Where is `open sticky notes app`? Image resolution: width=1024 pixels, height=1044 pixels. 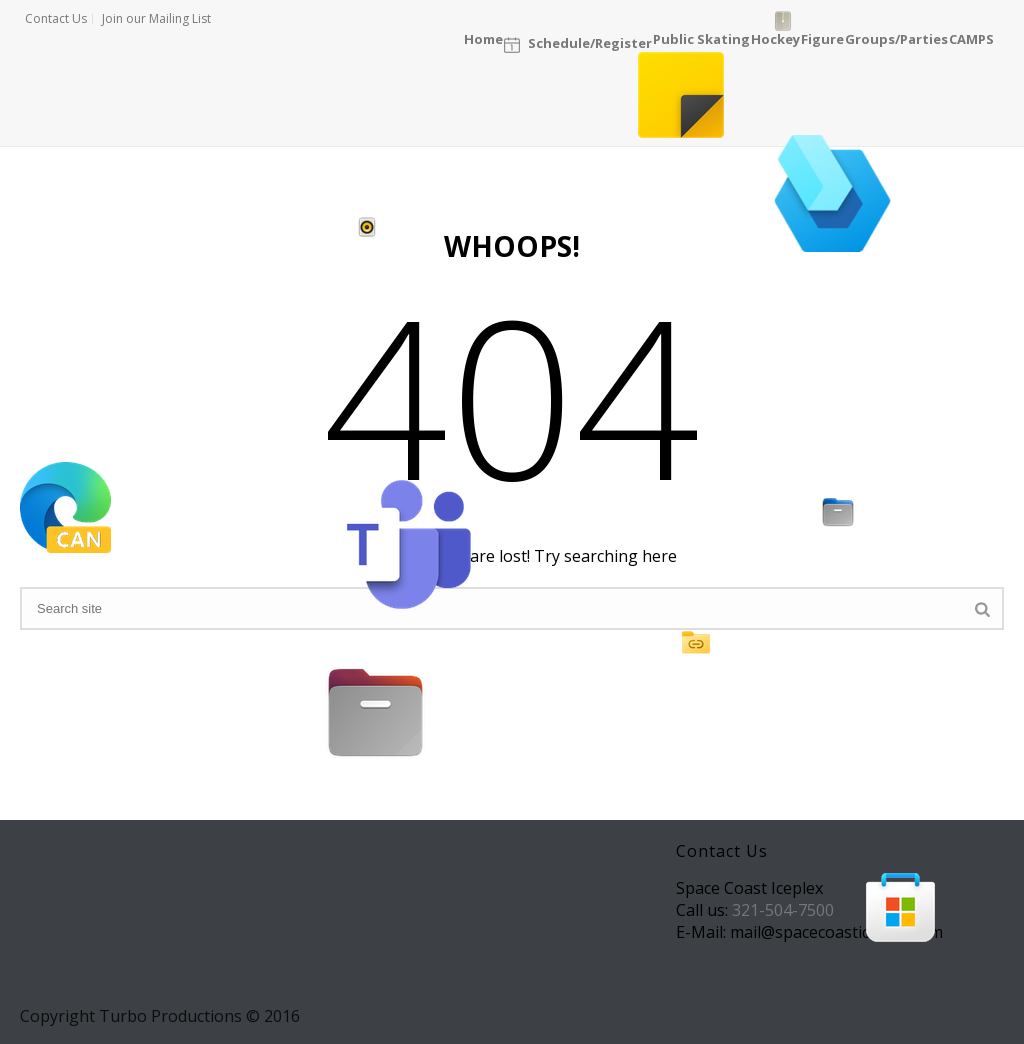
open sticky notes app is located at coordinates (681, 95).